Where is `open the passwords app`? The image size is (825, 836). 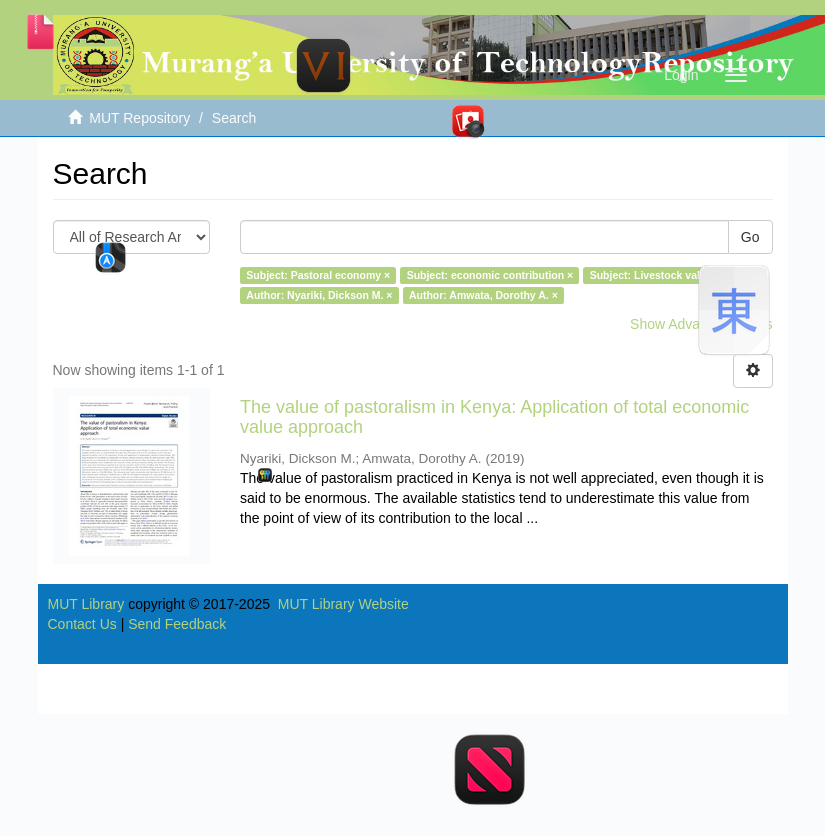 open the passwords app is located at coordinates (265, 475).